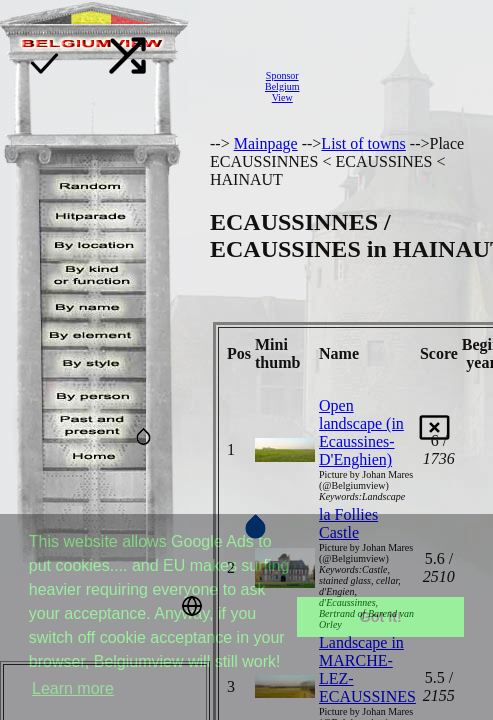 The image size is (493, 720). Describe the element at coordinates (127, 55) in the screenshot. I see `shuffle playlist or queue order` at that location.